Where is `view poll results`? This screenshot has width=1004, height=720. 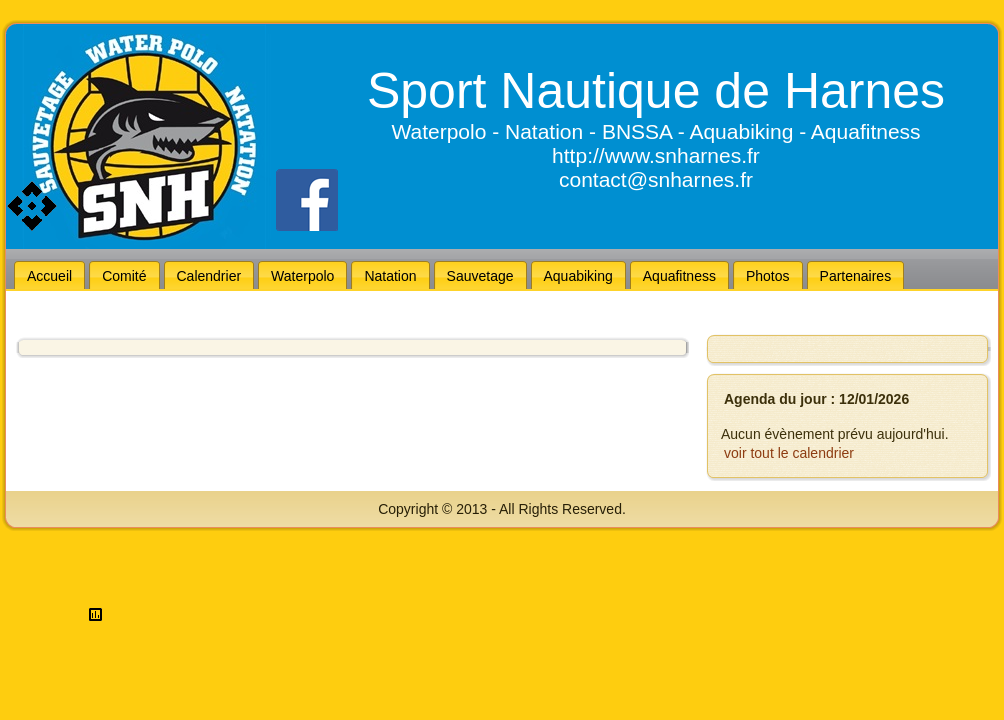 view poll results is located at coordinates (95, 614).